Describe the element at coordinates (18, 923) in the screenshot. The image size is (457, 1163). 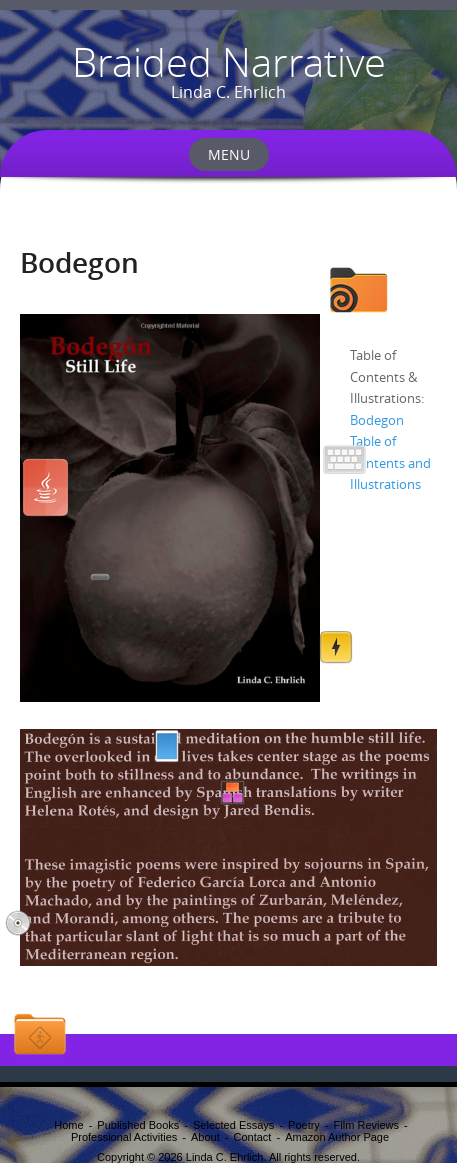
I see `unmount or eject a CD/DVD disc` at that location.